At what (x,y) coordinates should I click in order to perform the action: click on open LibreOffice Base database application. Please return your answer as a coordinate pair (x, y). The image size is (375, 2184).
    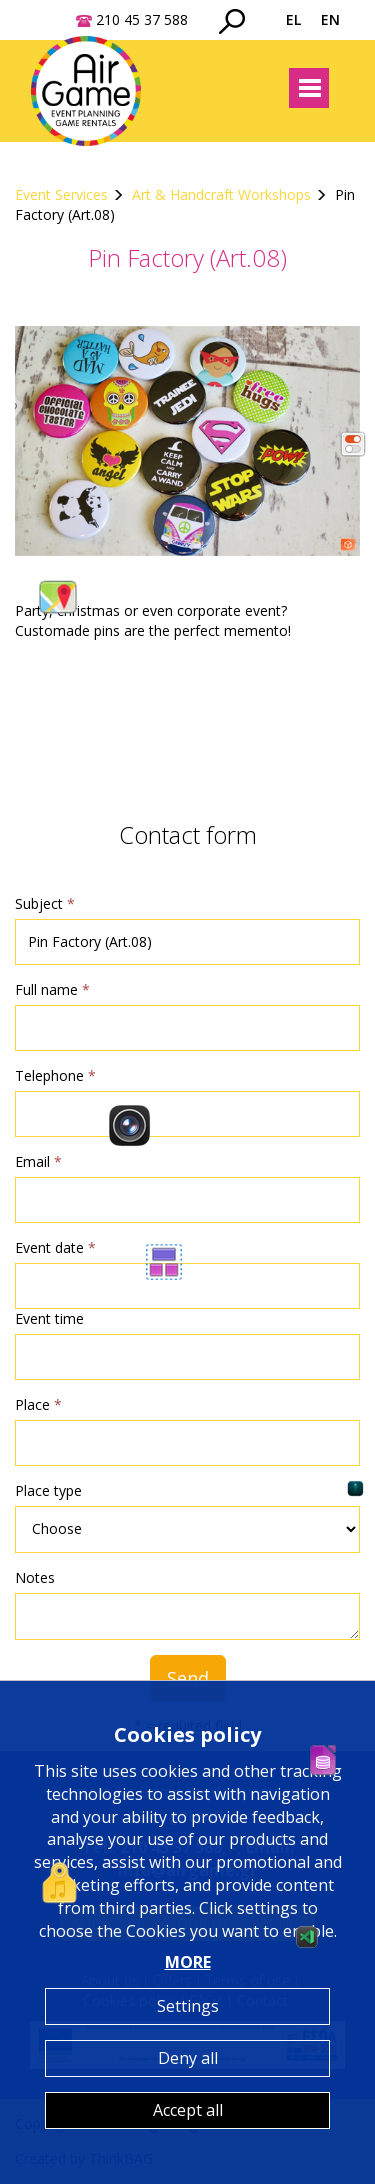
    Looking at the image, I should click on (323, 1760).